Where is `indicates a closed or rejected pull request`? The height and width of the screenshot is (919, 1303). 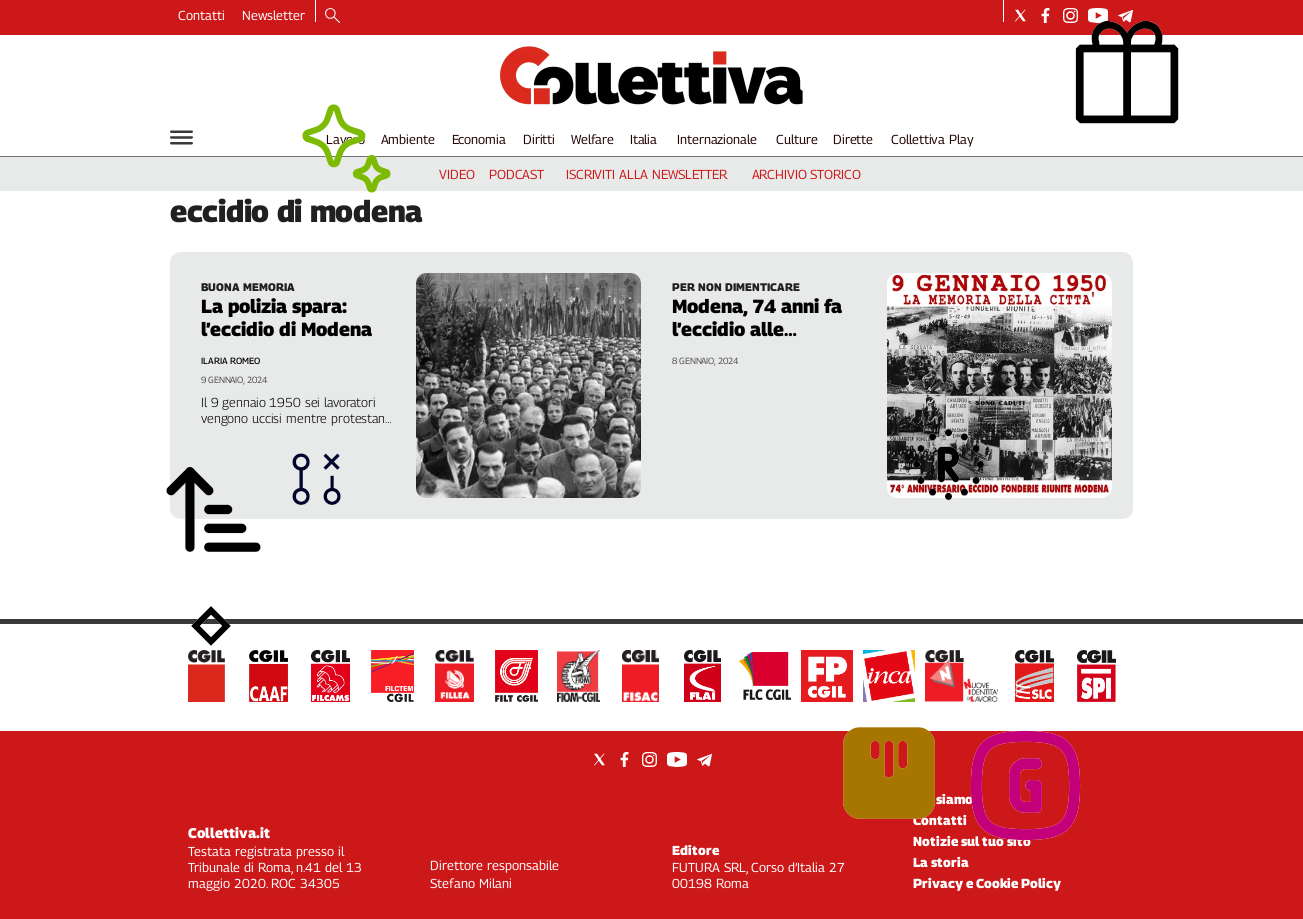
indicates a closed or rejected pull request is located at coordinates (316, 477).